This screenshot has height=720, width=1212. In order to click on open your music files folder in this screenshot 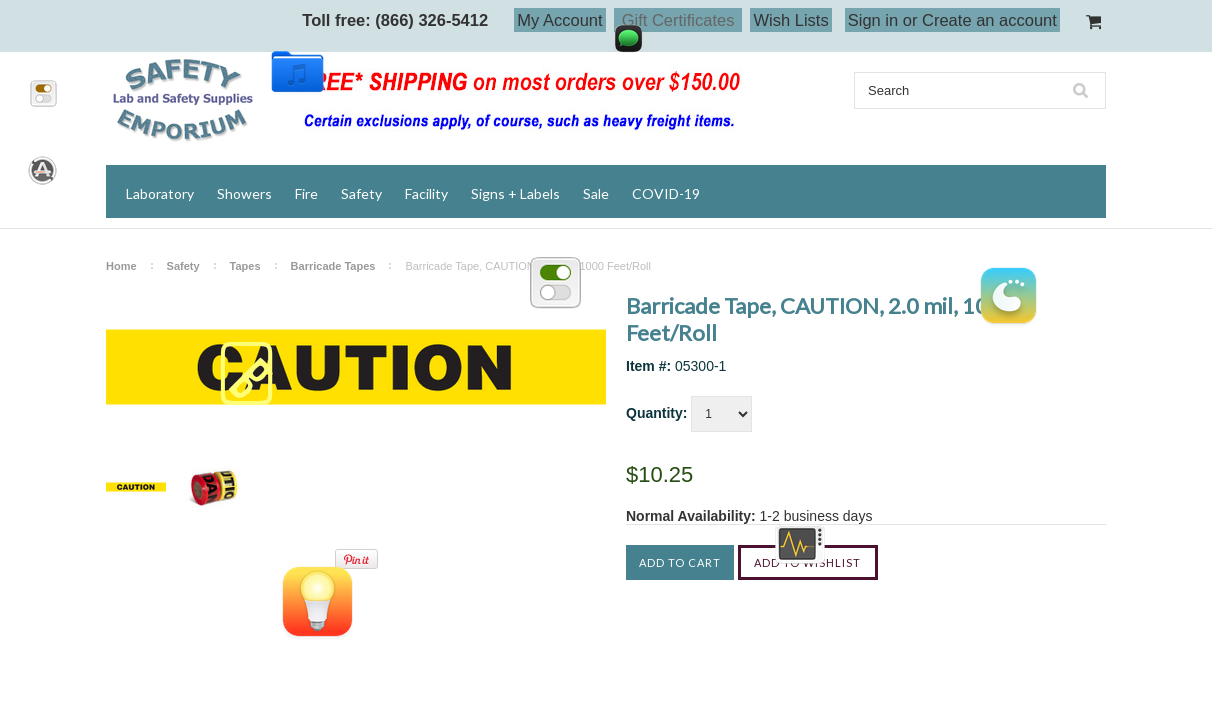, I will do `click(297, 71)`.